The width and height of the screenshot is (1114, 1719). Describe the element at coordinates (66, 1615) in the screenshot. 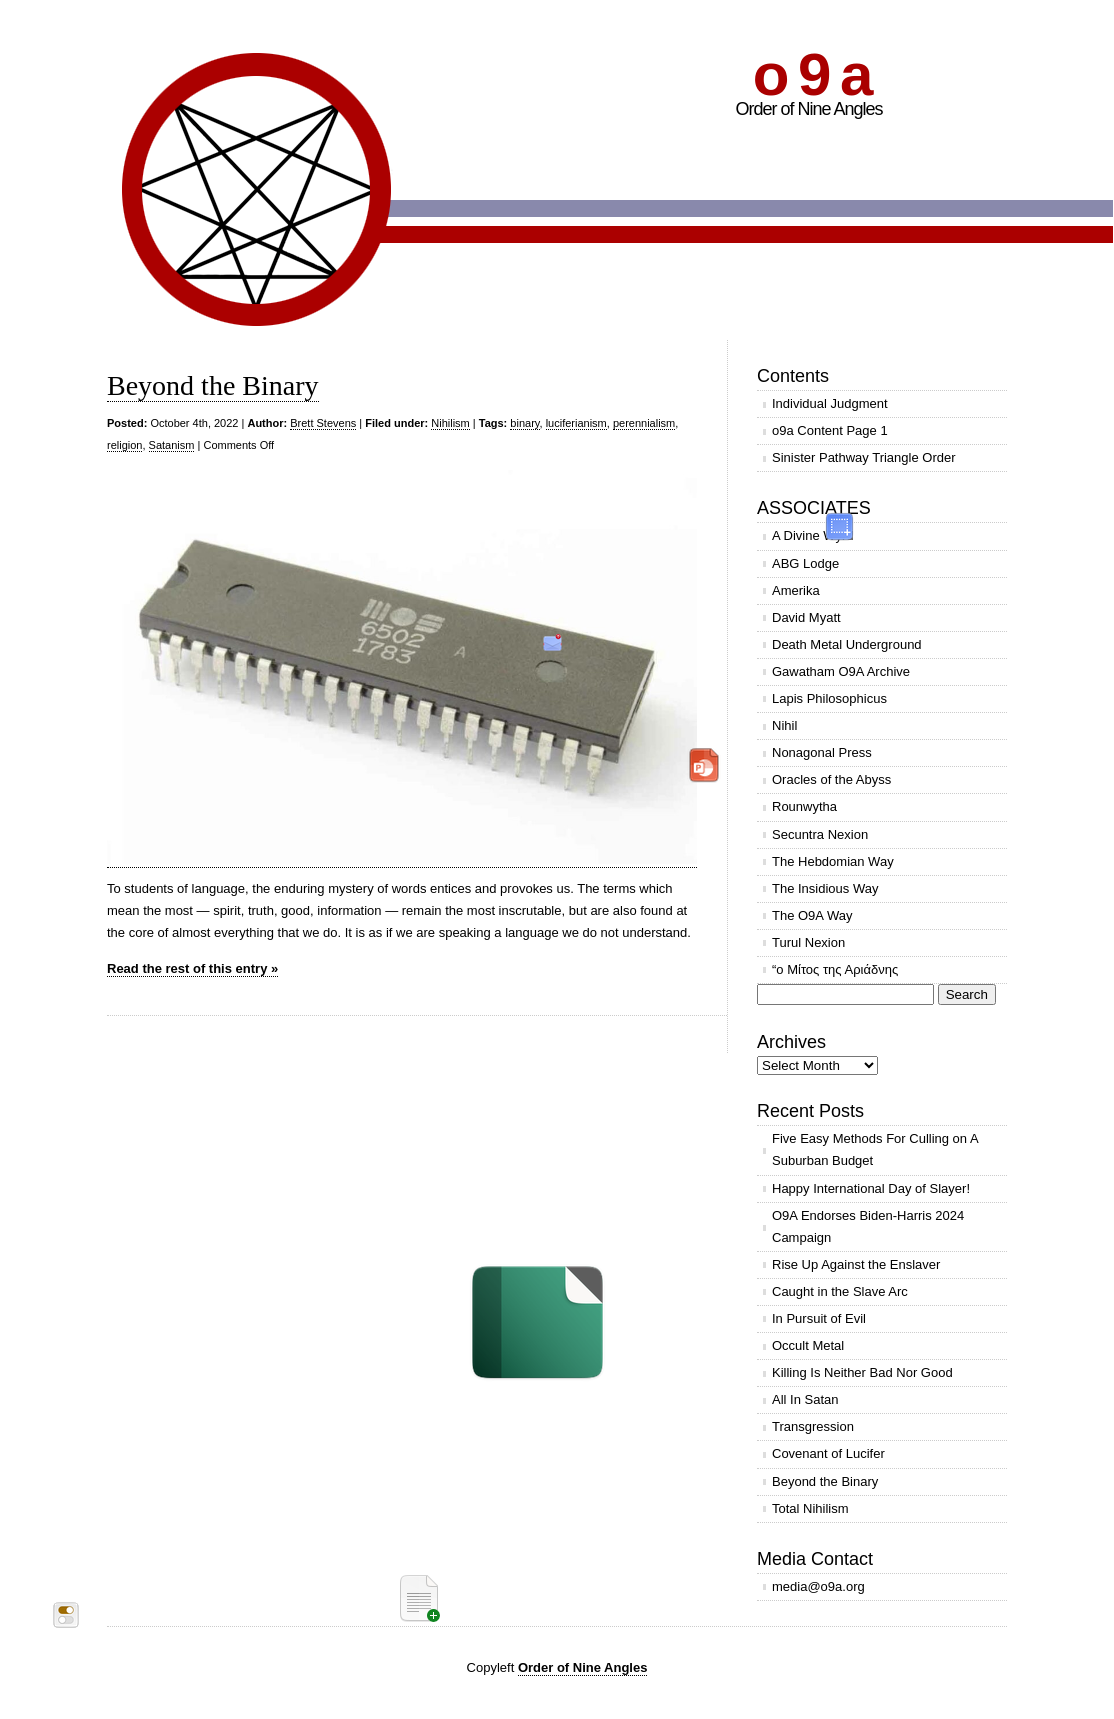

I see `open desktop preferences or settings` at that location.